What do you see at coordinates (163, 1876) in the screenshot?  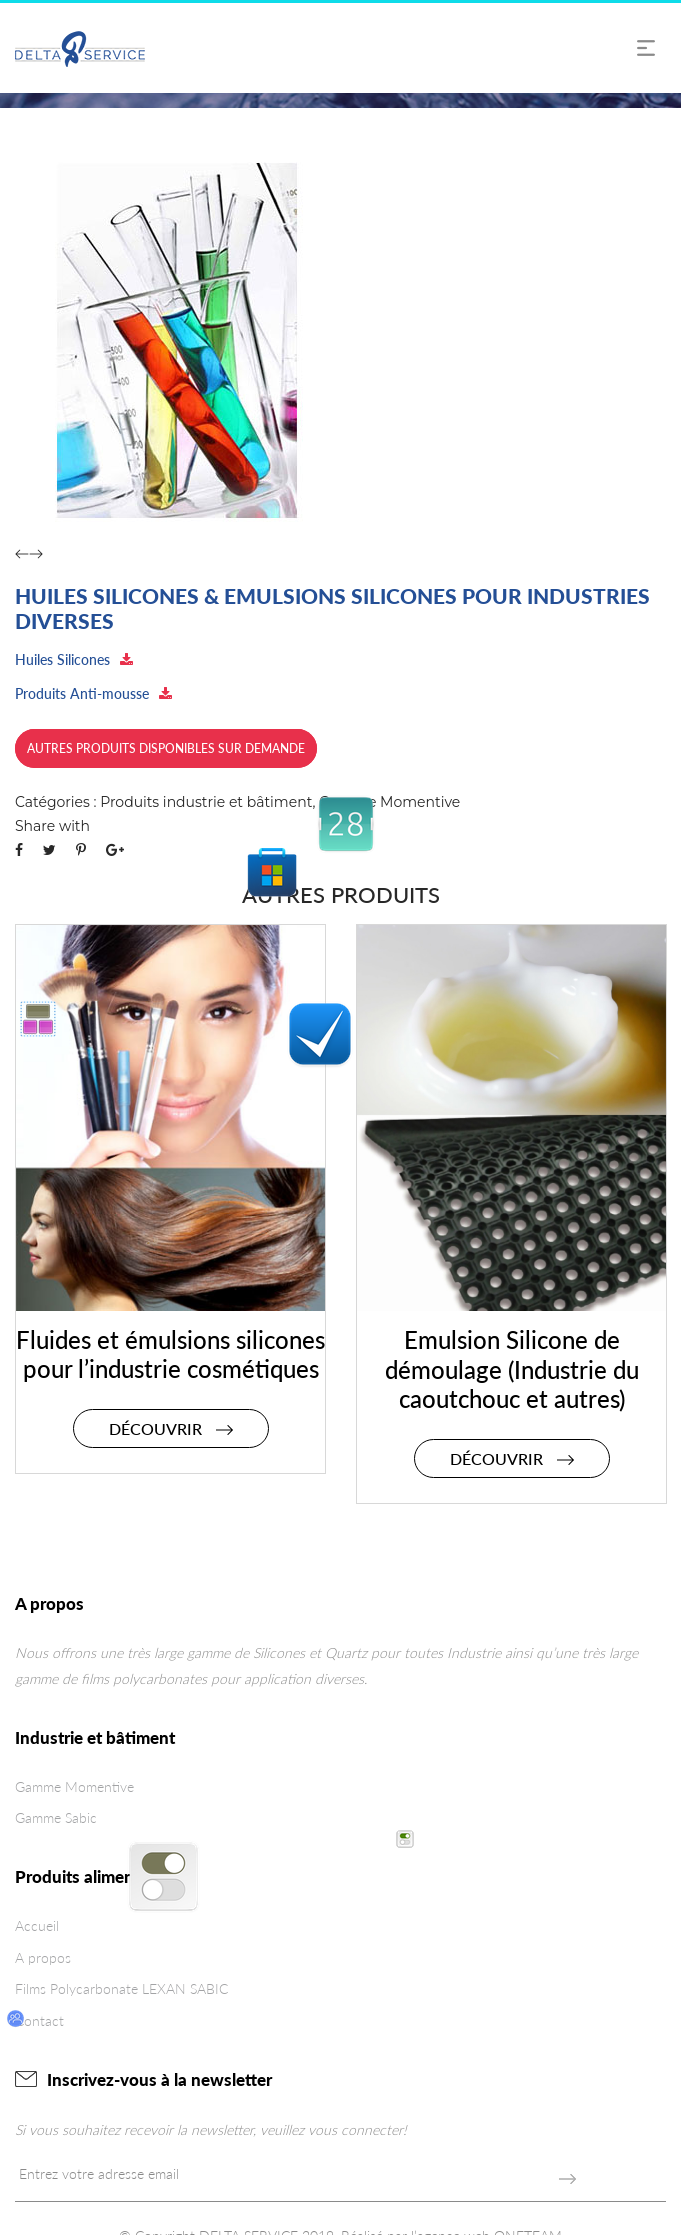 I see `open unity tweak tool to customize desktop settings` at bounding box center [163, 1876].